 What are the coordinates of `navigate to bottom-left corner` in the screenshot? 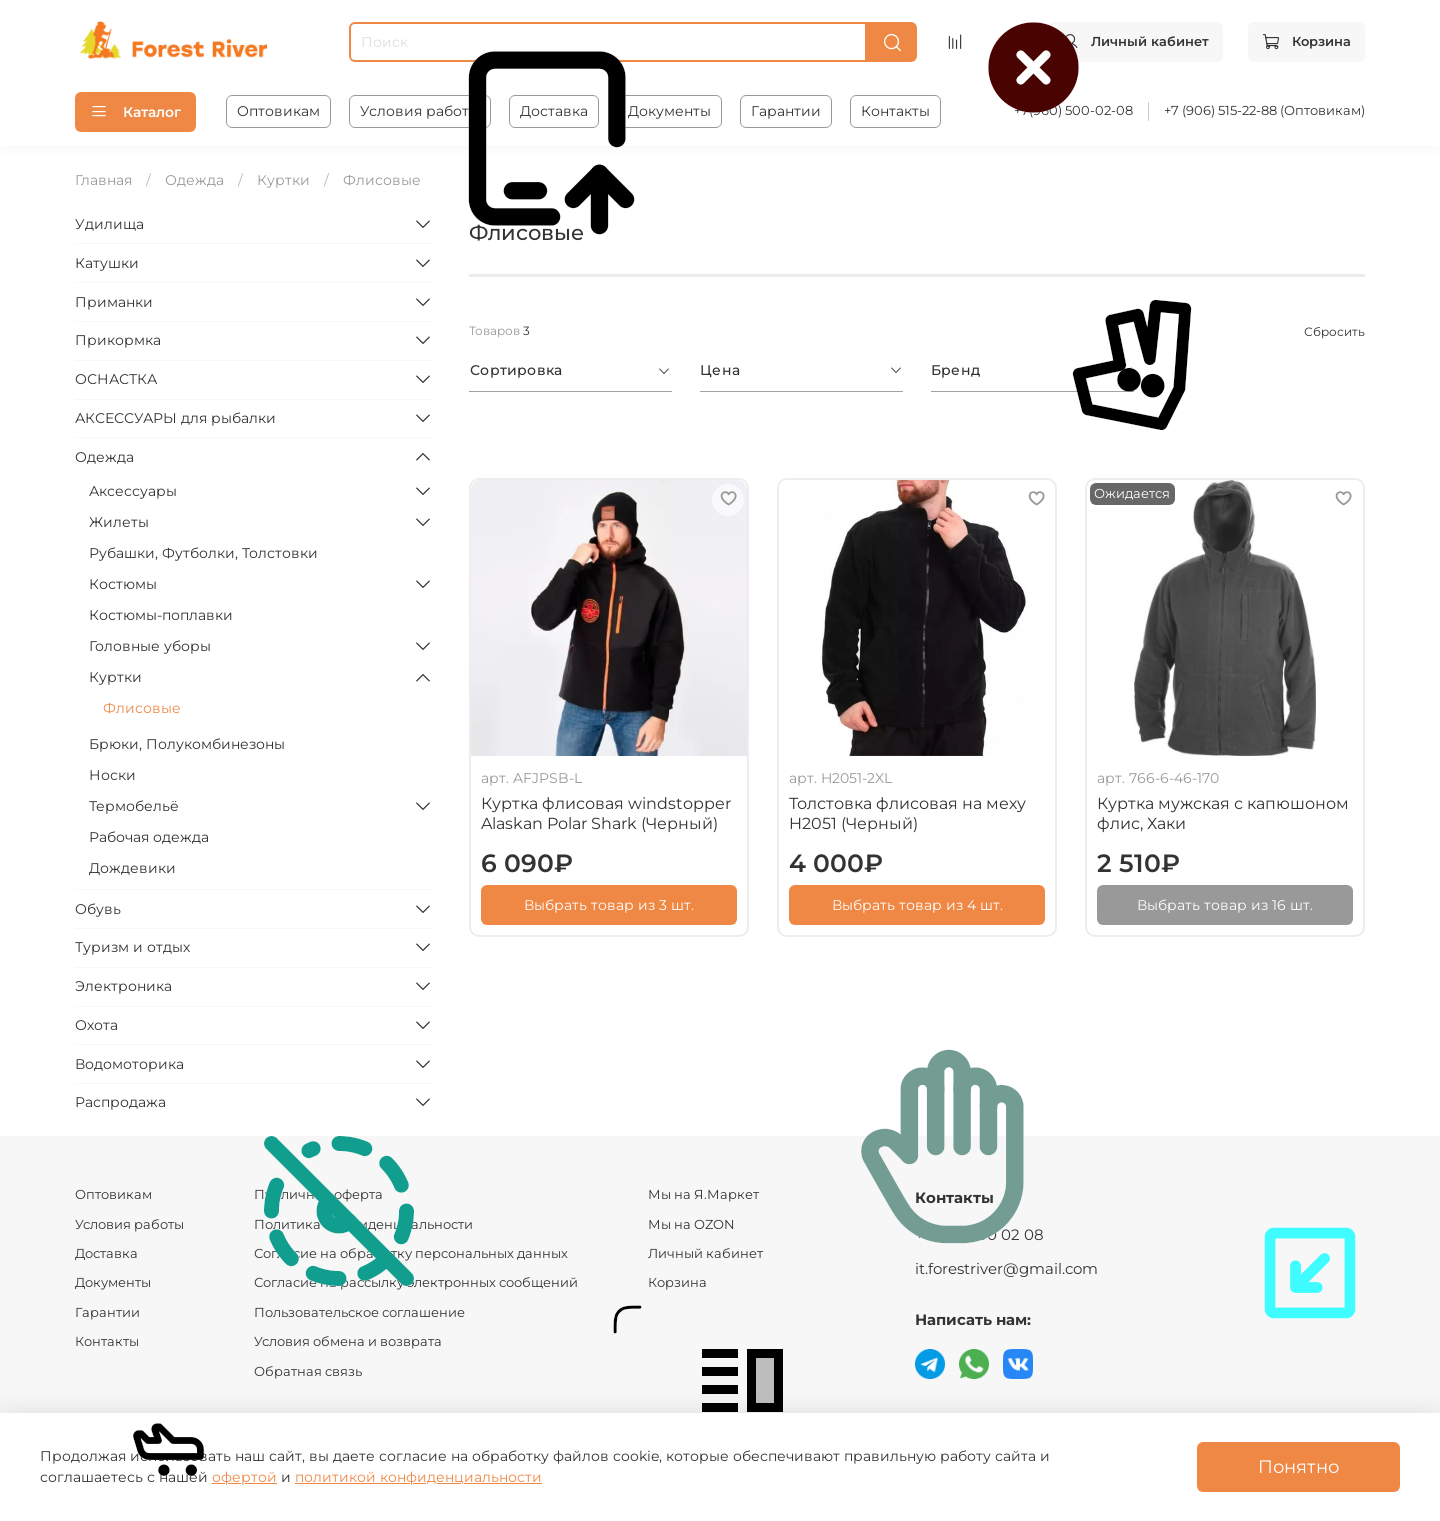 It's located at (1310, 1273).